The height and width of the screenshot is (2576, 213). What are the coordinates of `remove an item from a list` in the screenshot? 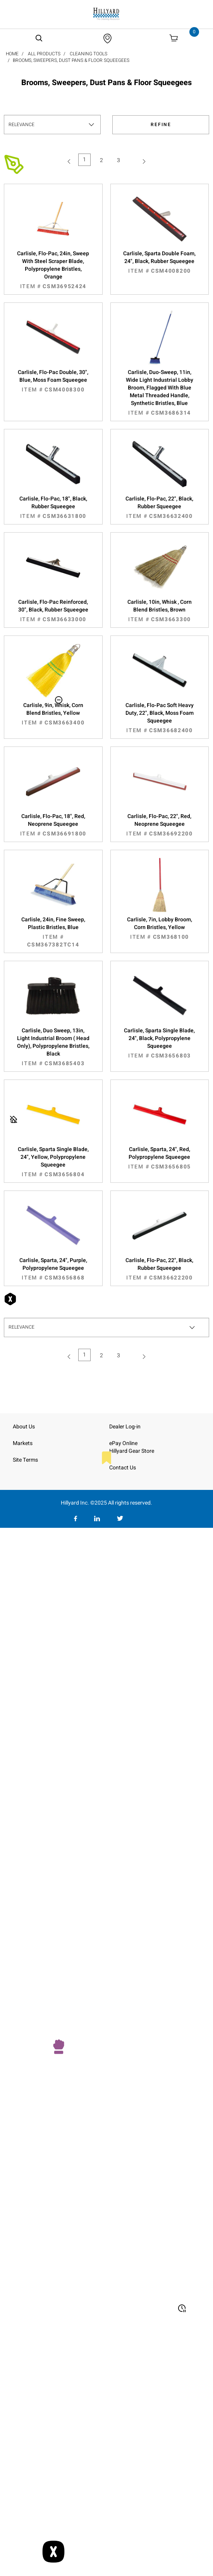 It's located at (58, 700).